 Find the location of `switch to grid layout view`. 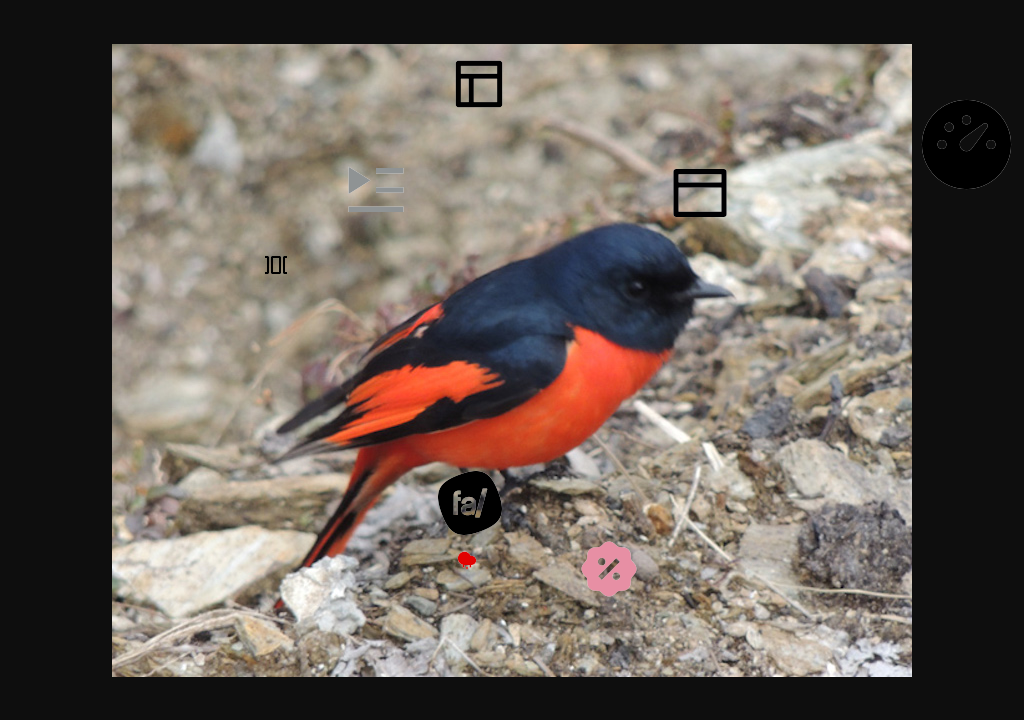

switch to grid layout view is located at coordinates (479, 84).